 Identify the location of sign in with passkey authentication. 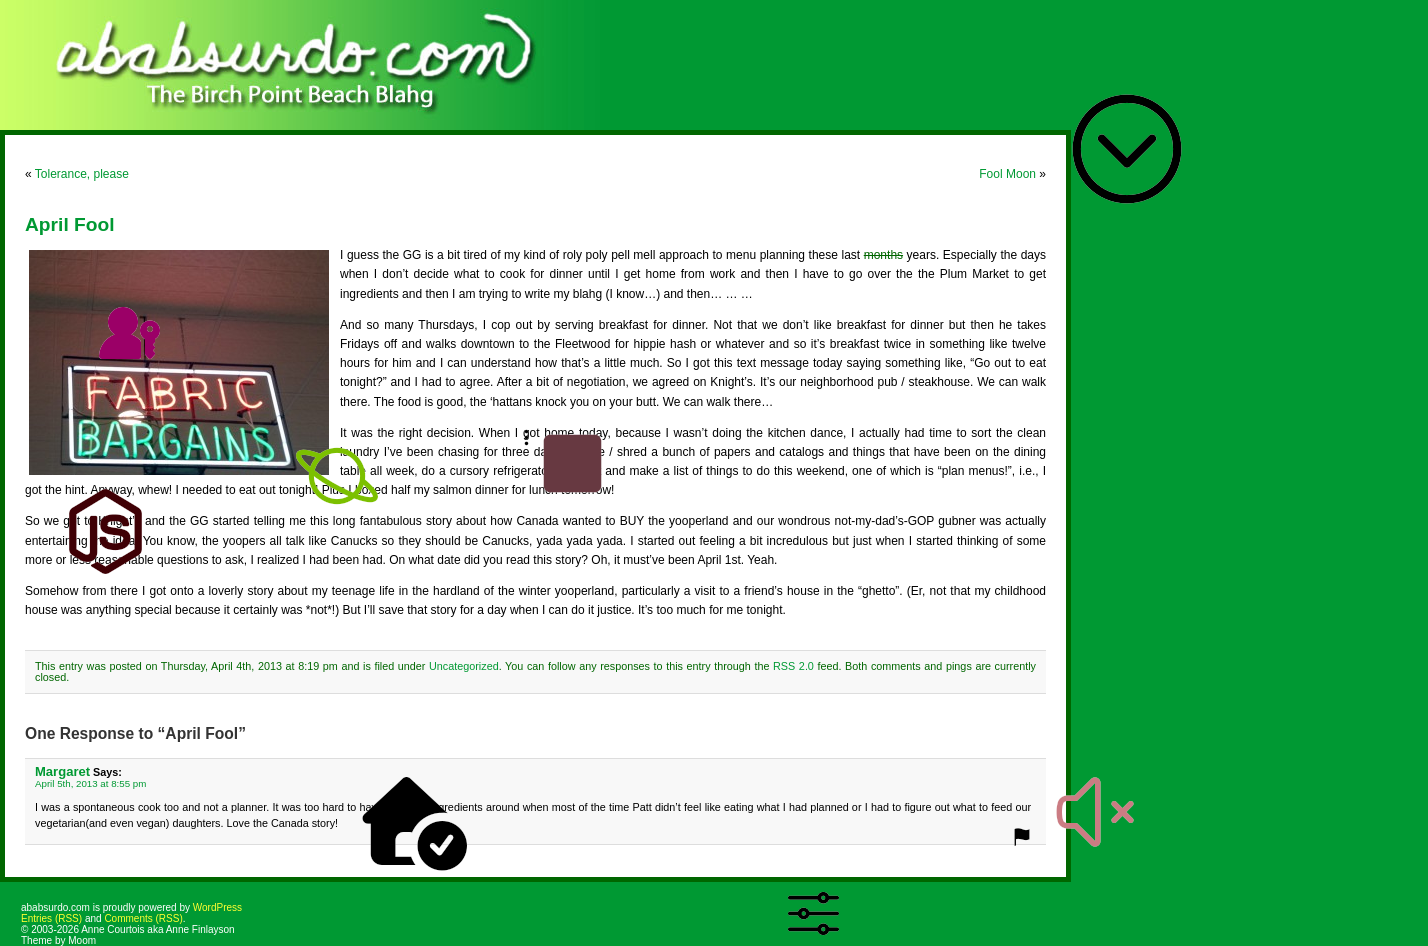
(129, 335).